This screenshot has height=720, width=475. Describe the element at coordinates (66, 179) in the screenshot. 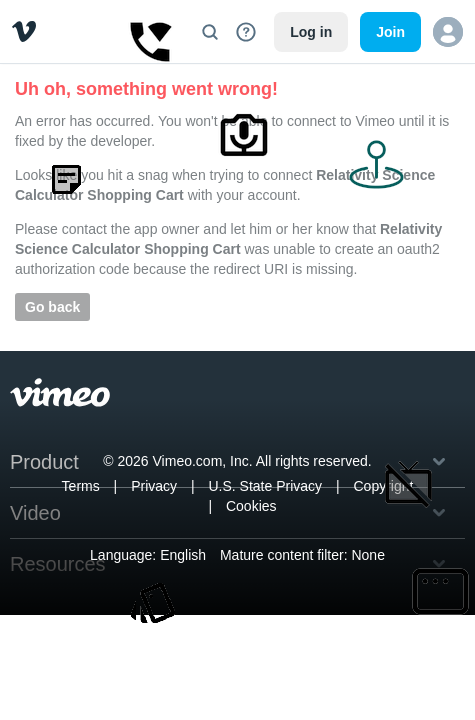

I see `create a new sticky note` at that location.